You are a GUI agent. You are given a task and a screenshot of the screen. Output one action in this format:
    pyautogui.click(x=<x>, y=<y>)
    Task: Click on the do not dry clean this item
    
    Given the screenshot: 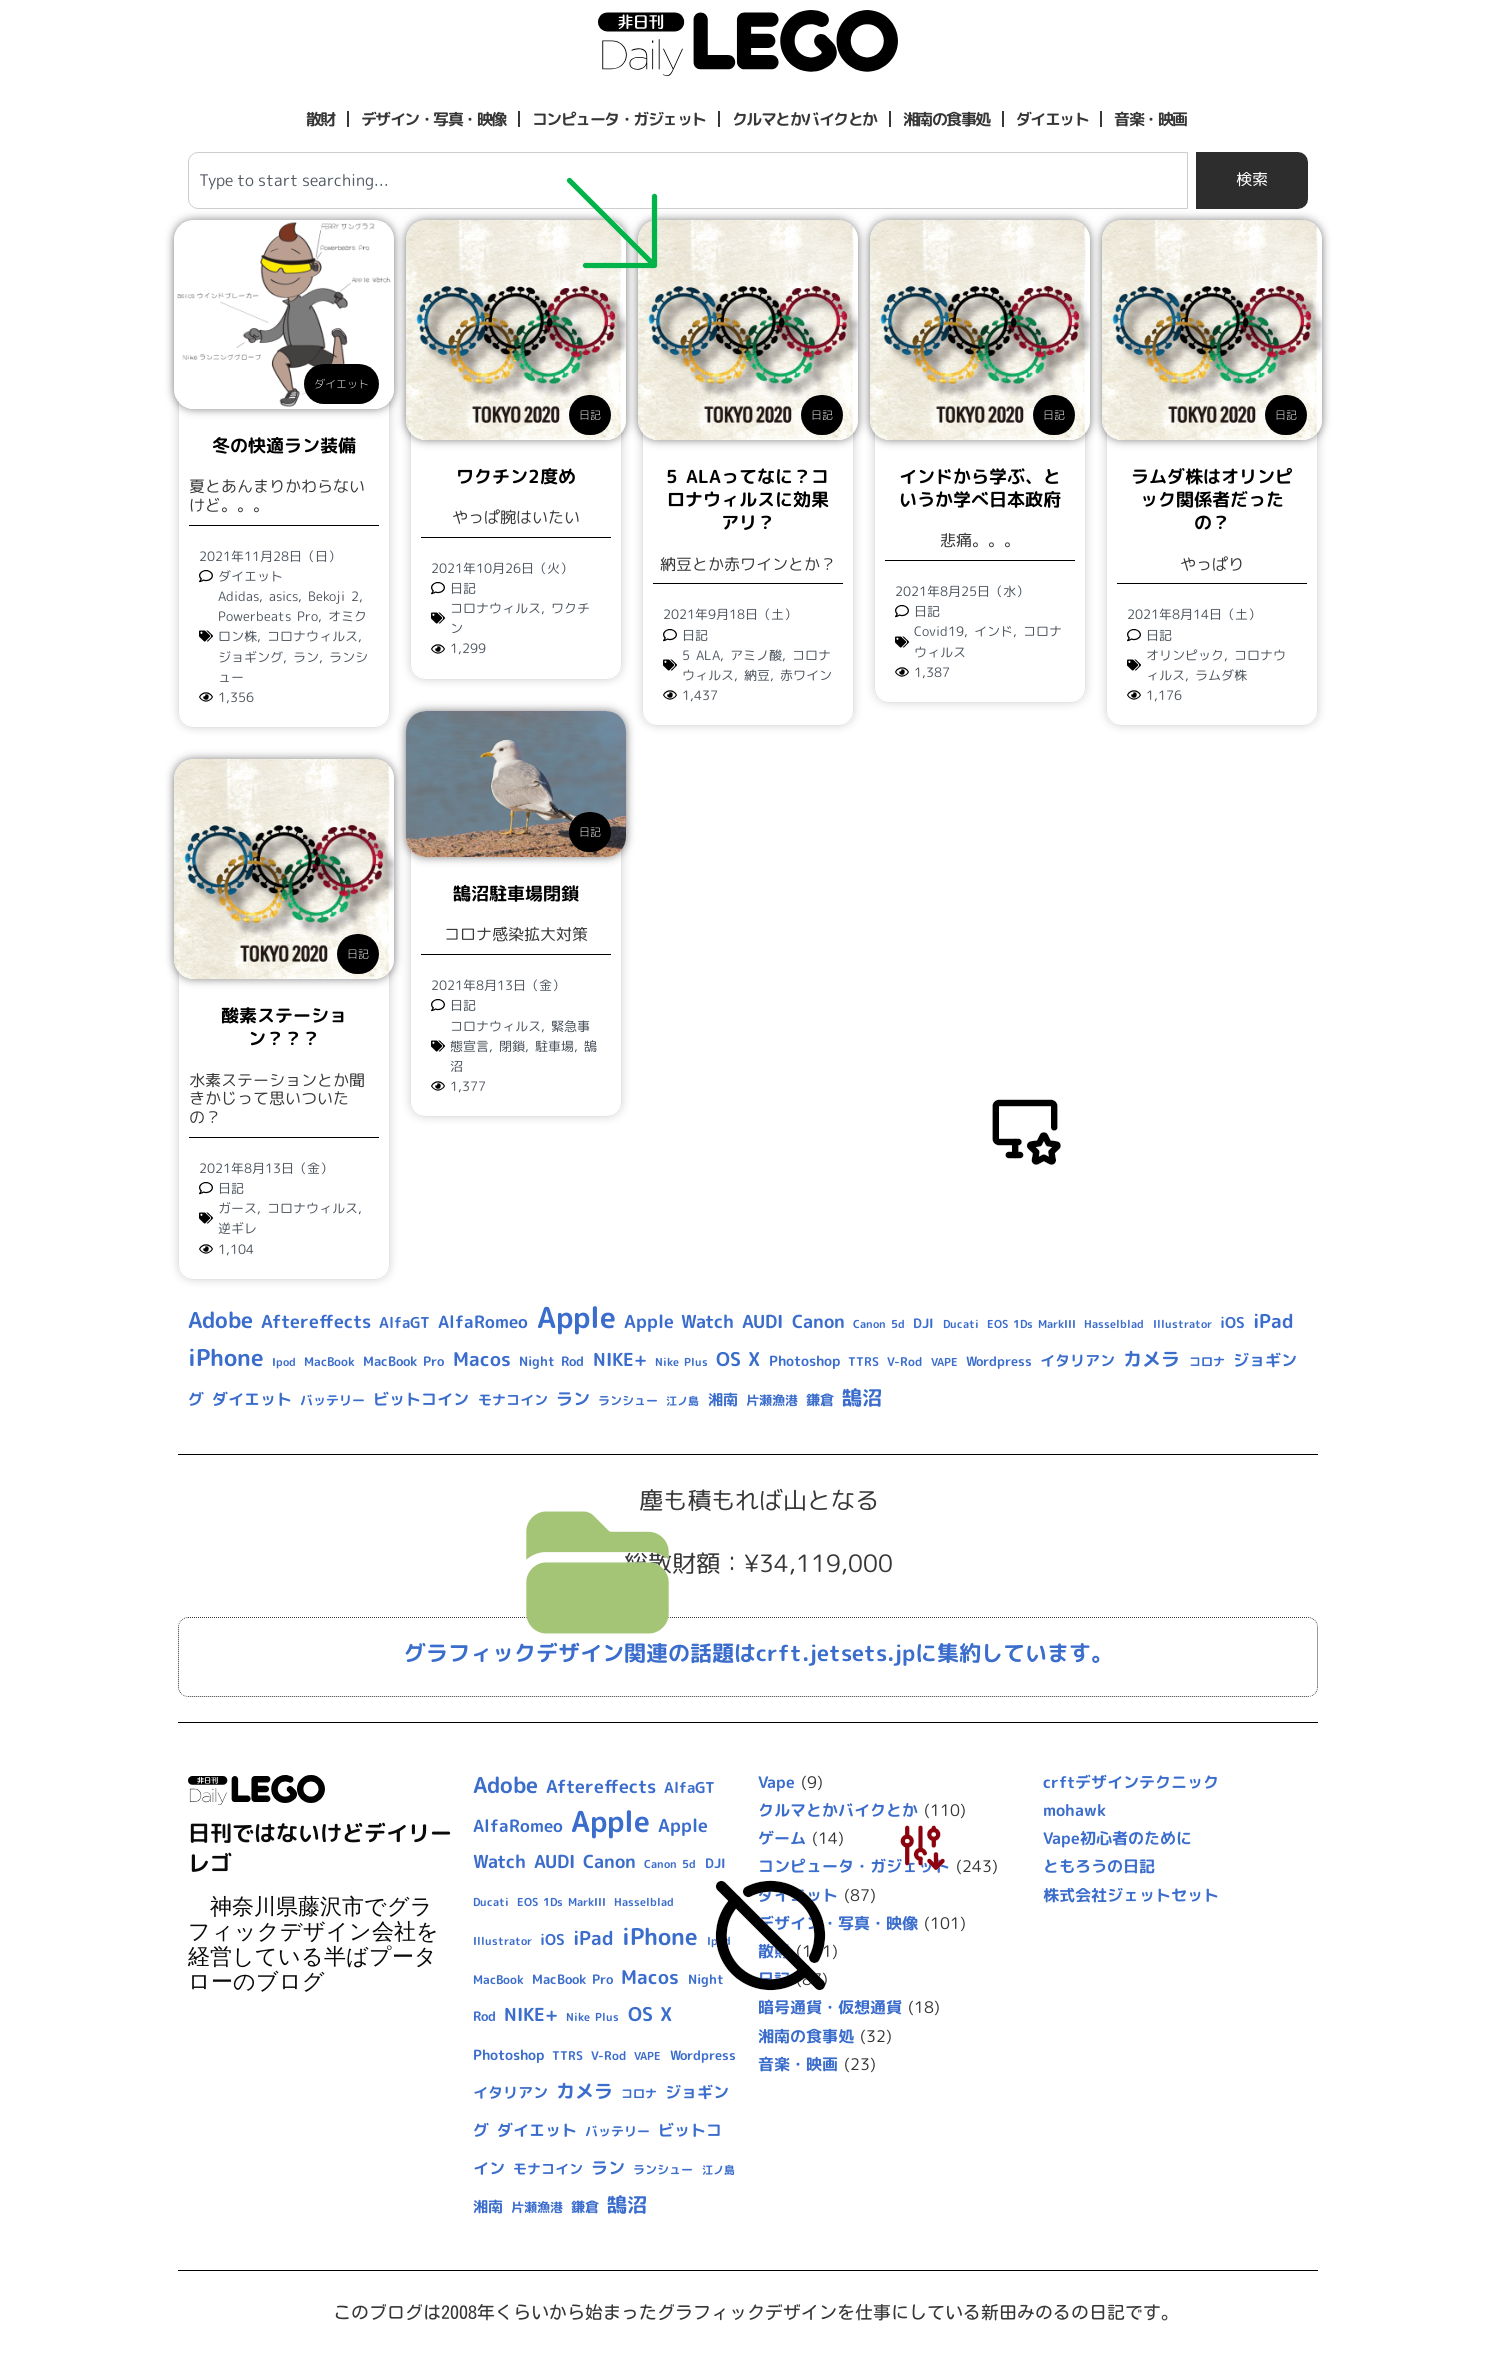 What is the action you would take?
    pyautogui.click(x=770, y=1935)
    